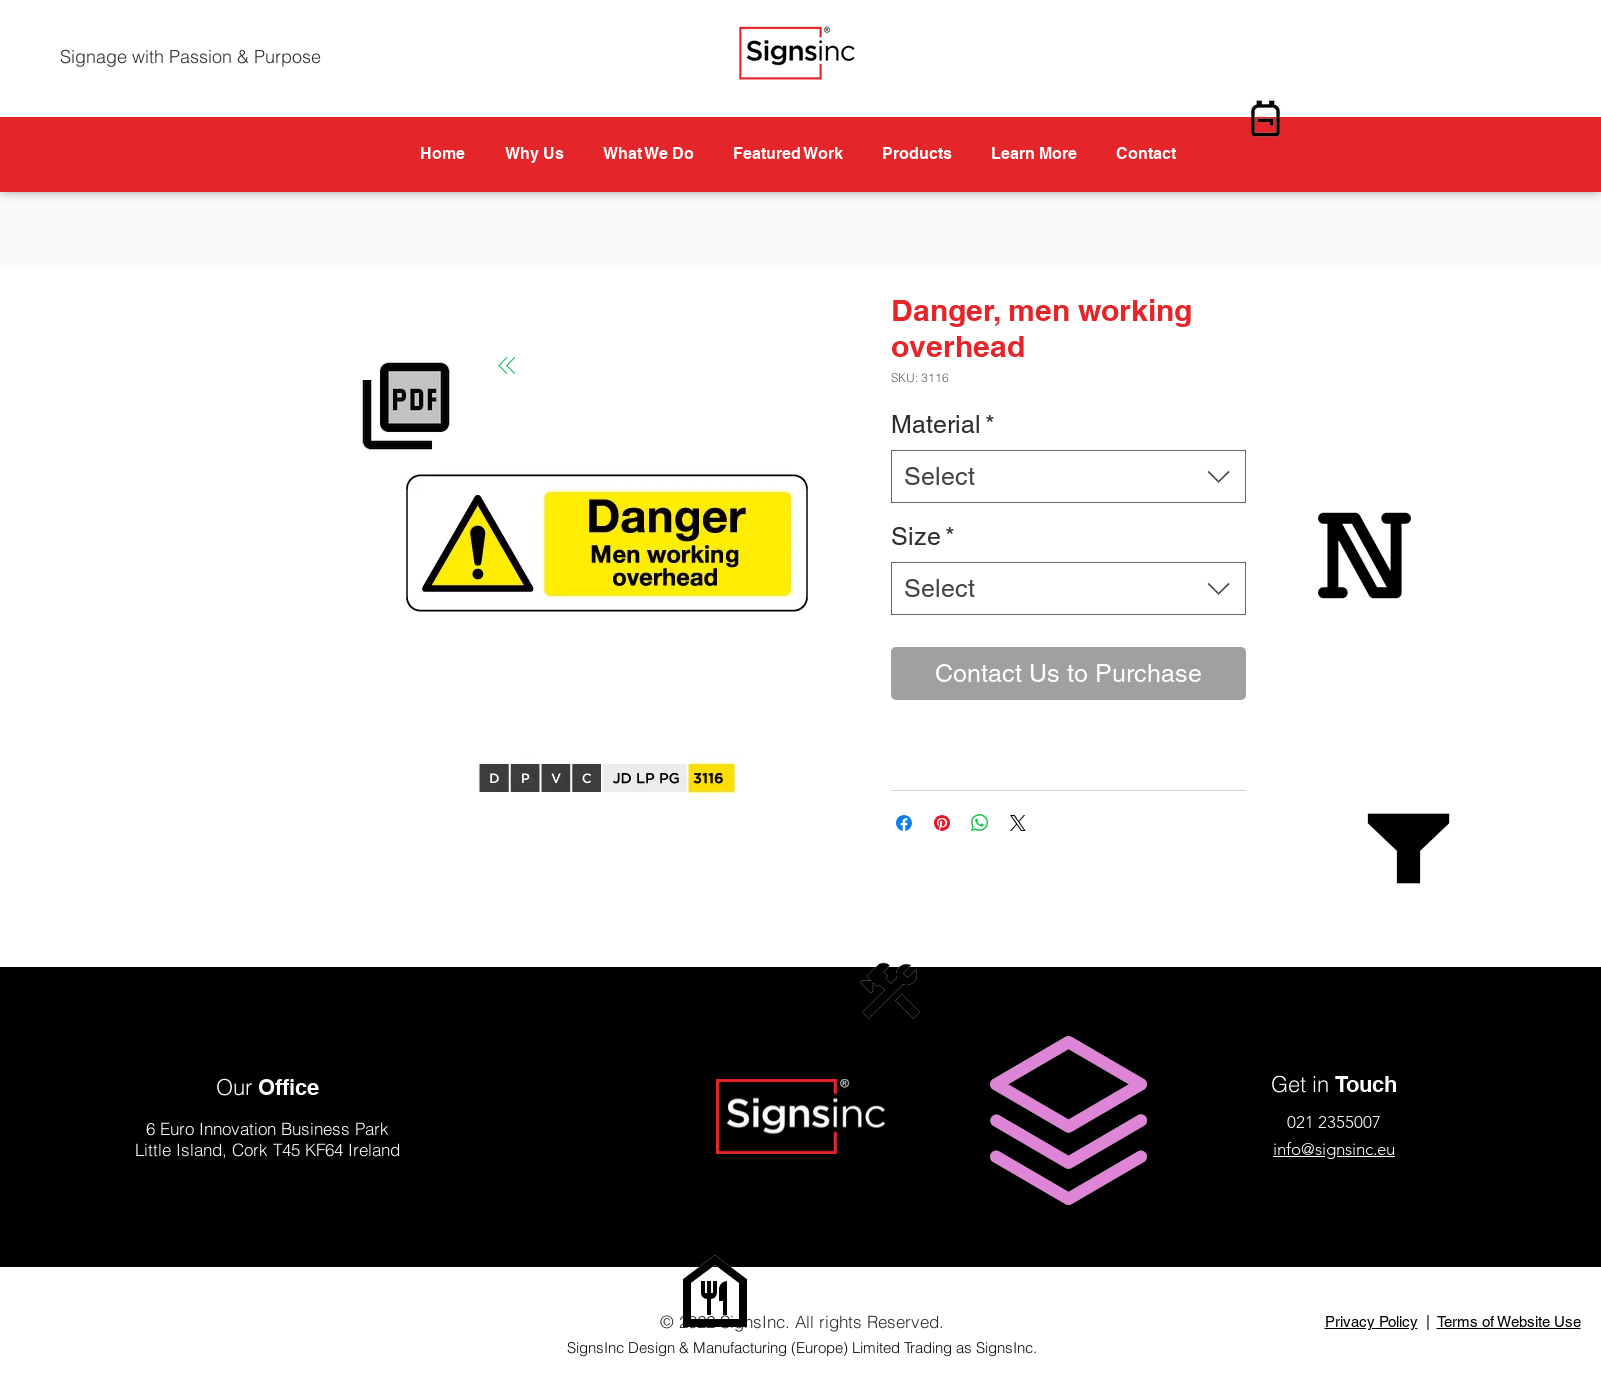 This screenshot has height=1387, width=1601. What do you see at coordinates (1408, 848) in the screenshot?
I see `filter list or search results` at bounding box center [1408, 848].